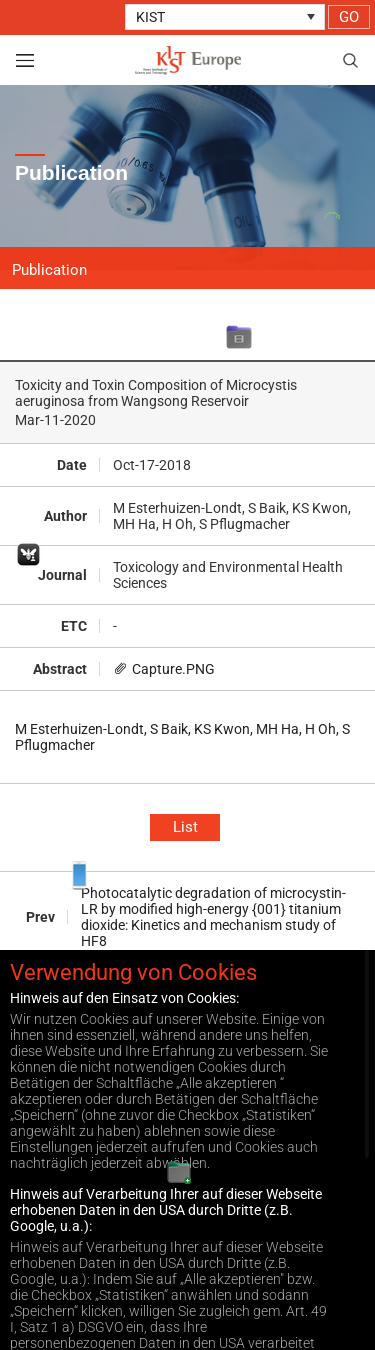 The height and width of the screenshot is (1350, 375). Describe the element at coordinates (28, 554) in the screenshot. I see `open kandji device management agent` at that location.